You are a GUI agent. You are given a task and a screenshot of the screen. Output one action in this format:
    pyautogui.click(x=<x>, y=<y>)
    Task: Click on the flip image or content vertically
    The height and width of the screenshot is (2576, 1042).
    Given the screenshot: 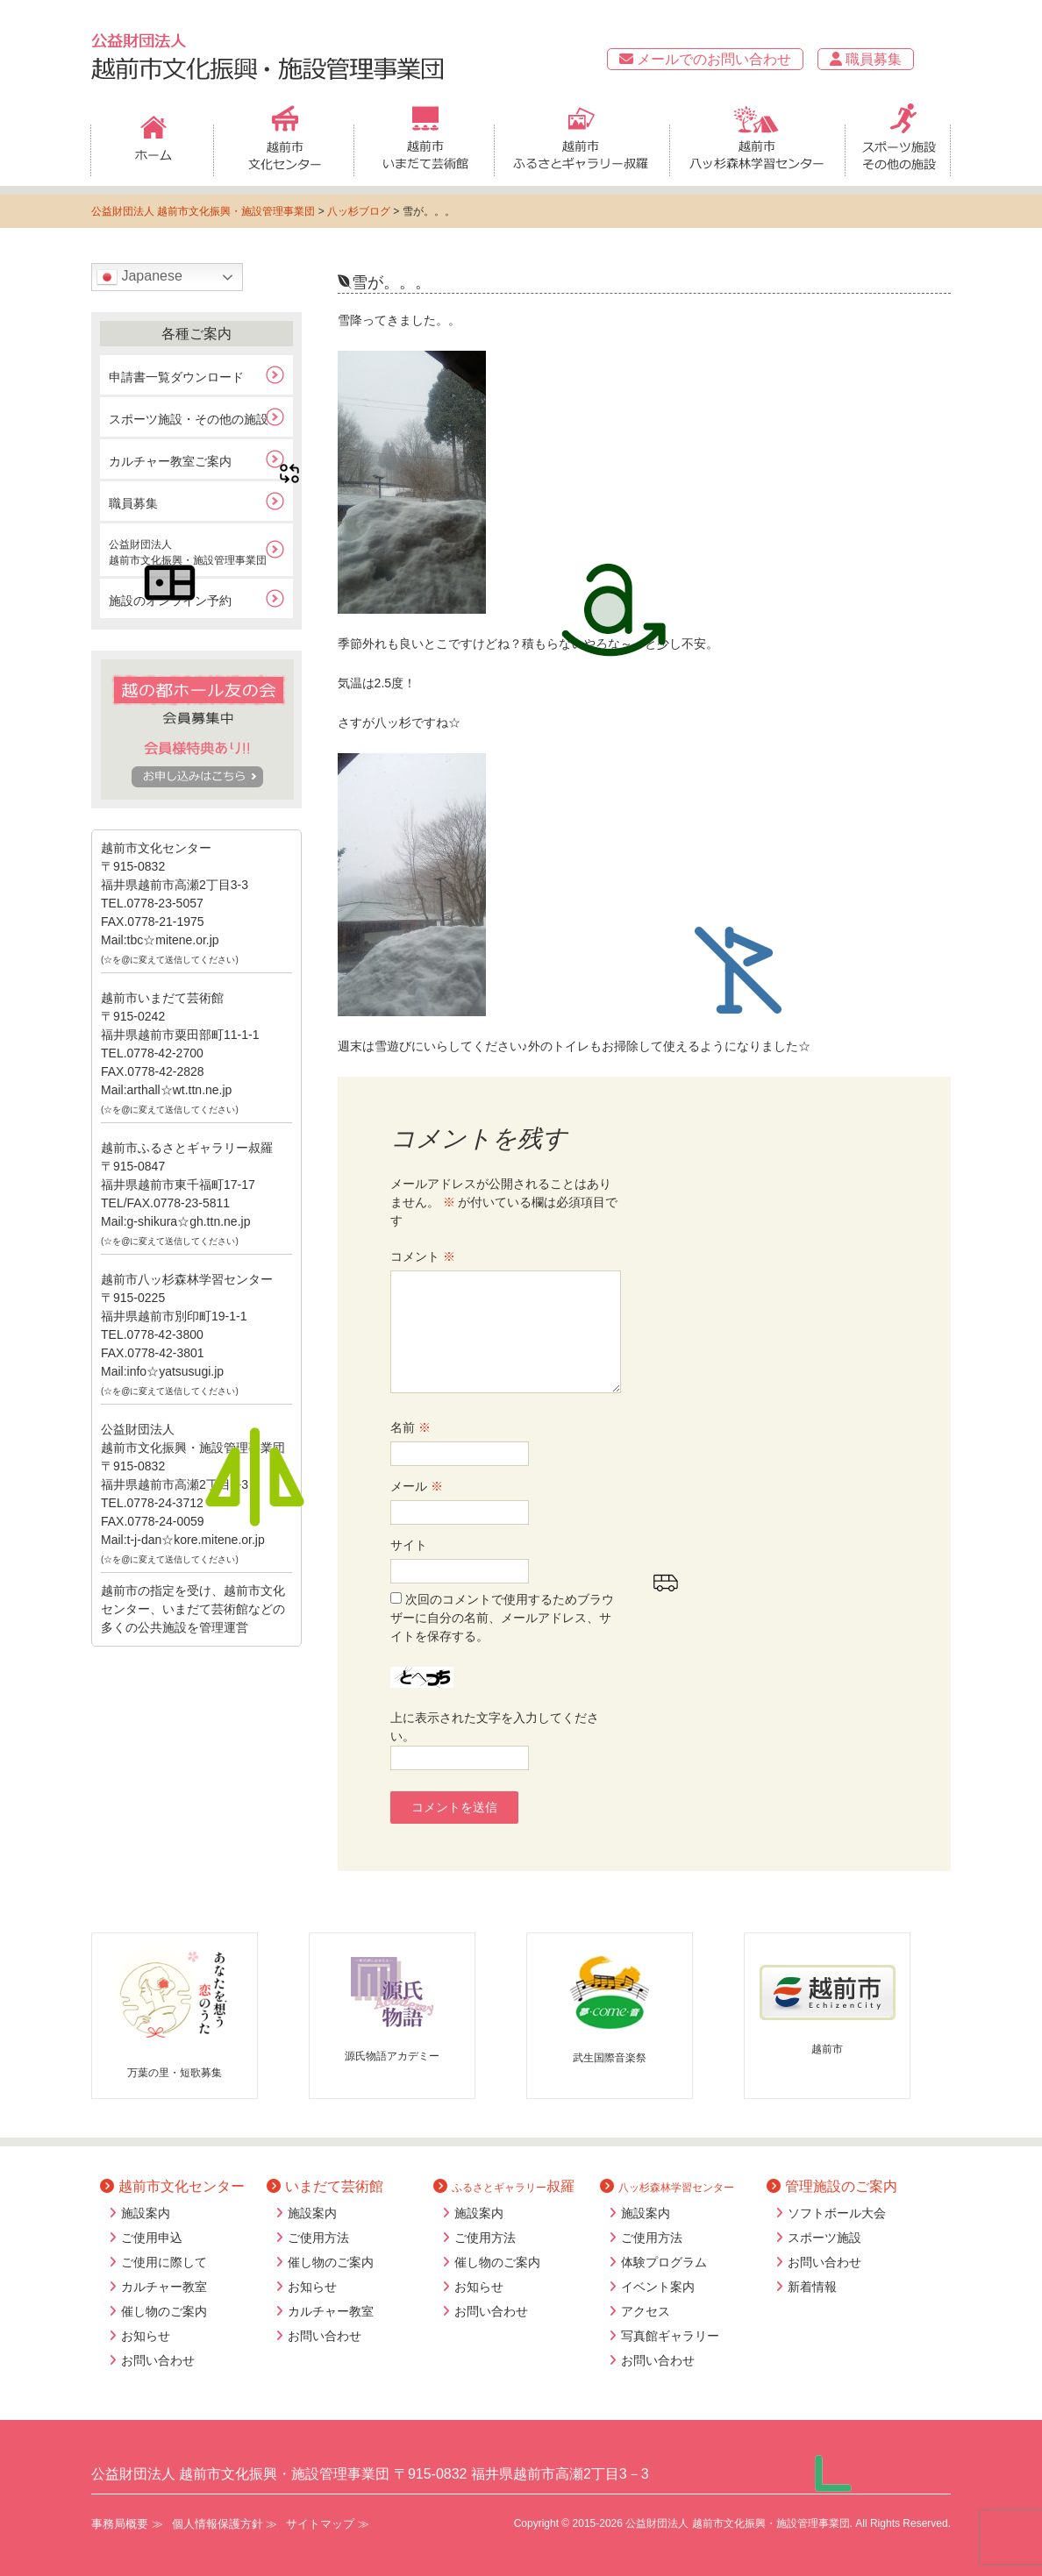 What is the action you would take?
    pyautogui.click(x=254, y=1477)
    